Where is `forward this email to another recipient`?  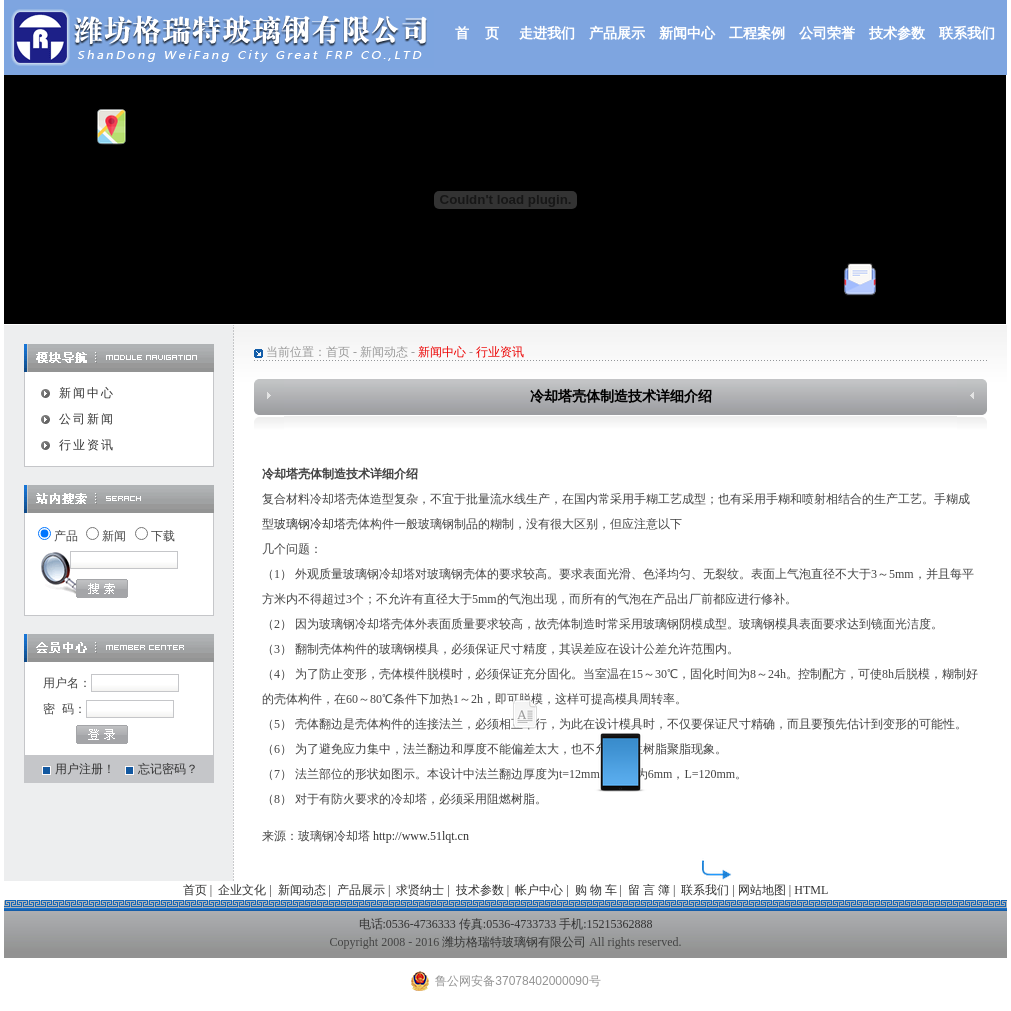 forward this email to another recipient is located at coordinates (717, 868).